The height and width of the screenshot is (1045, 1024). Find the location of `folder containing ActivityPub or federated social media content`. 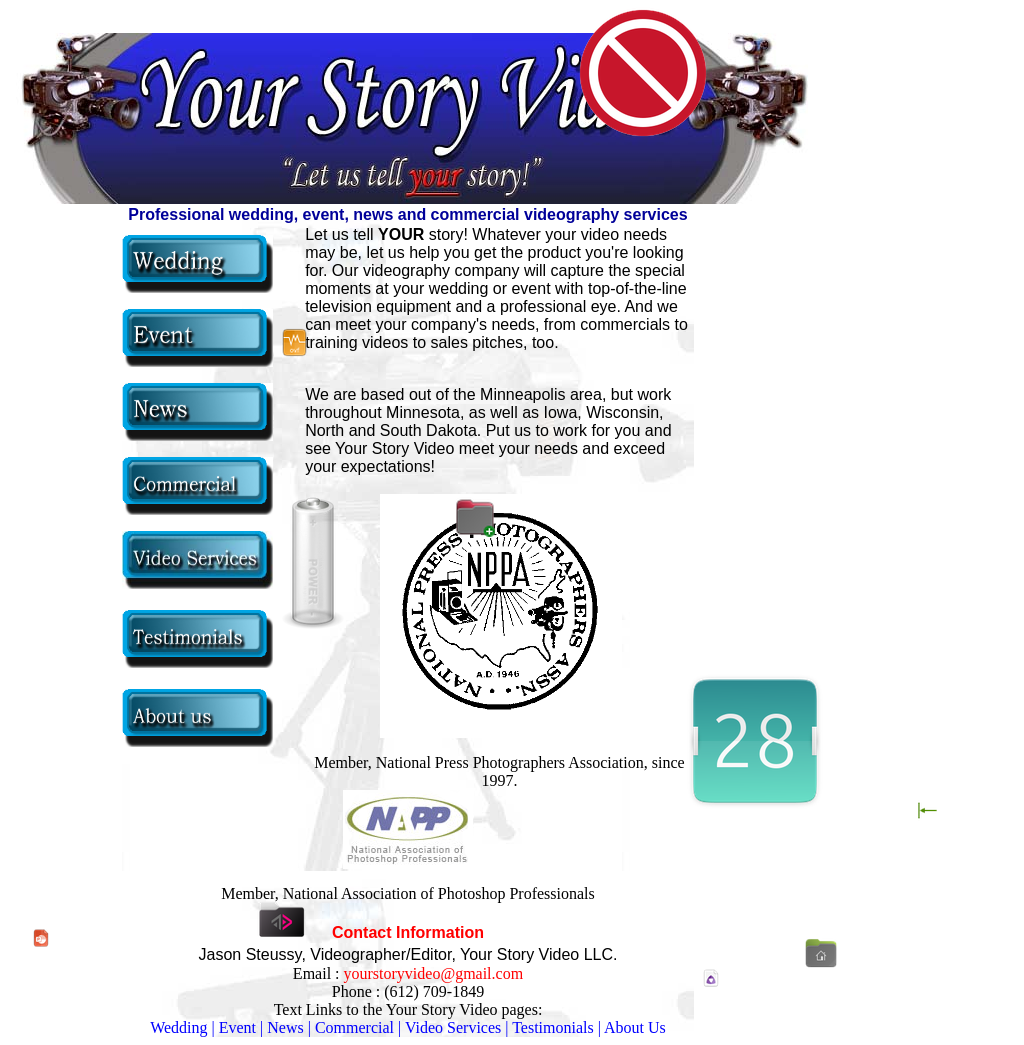

folder containing ActivityPub or federated social media content is located at coordinates (281, 920).